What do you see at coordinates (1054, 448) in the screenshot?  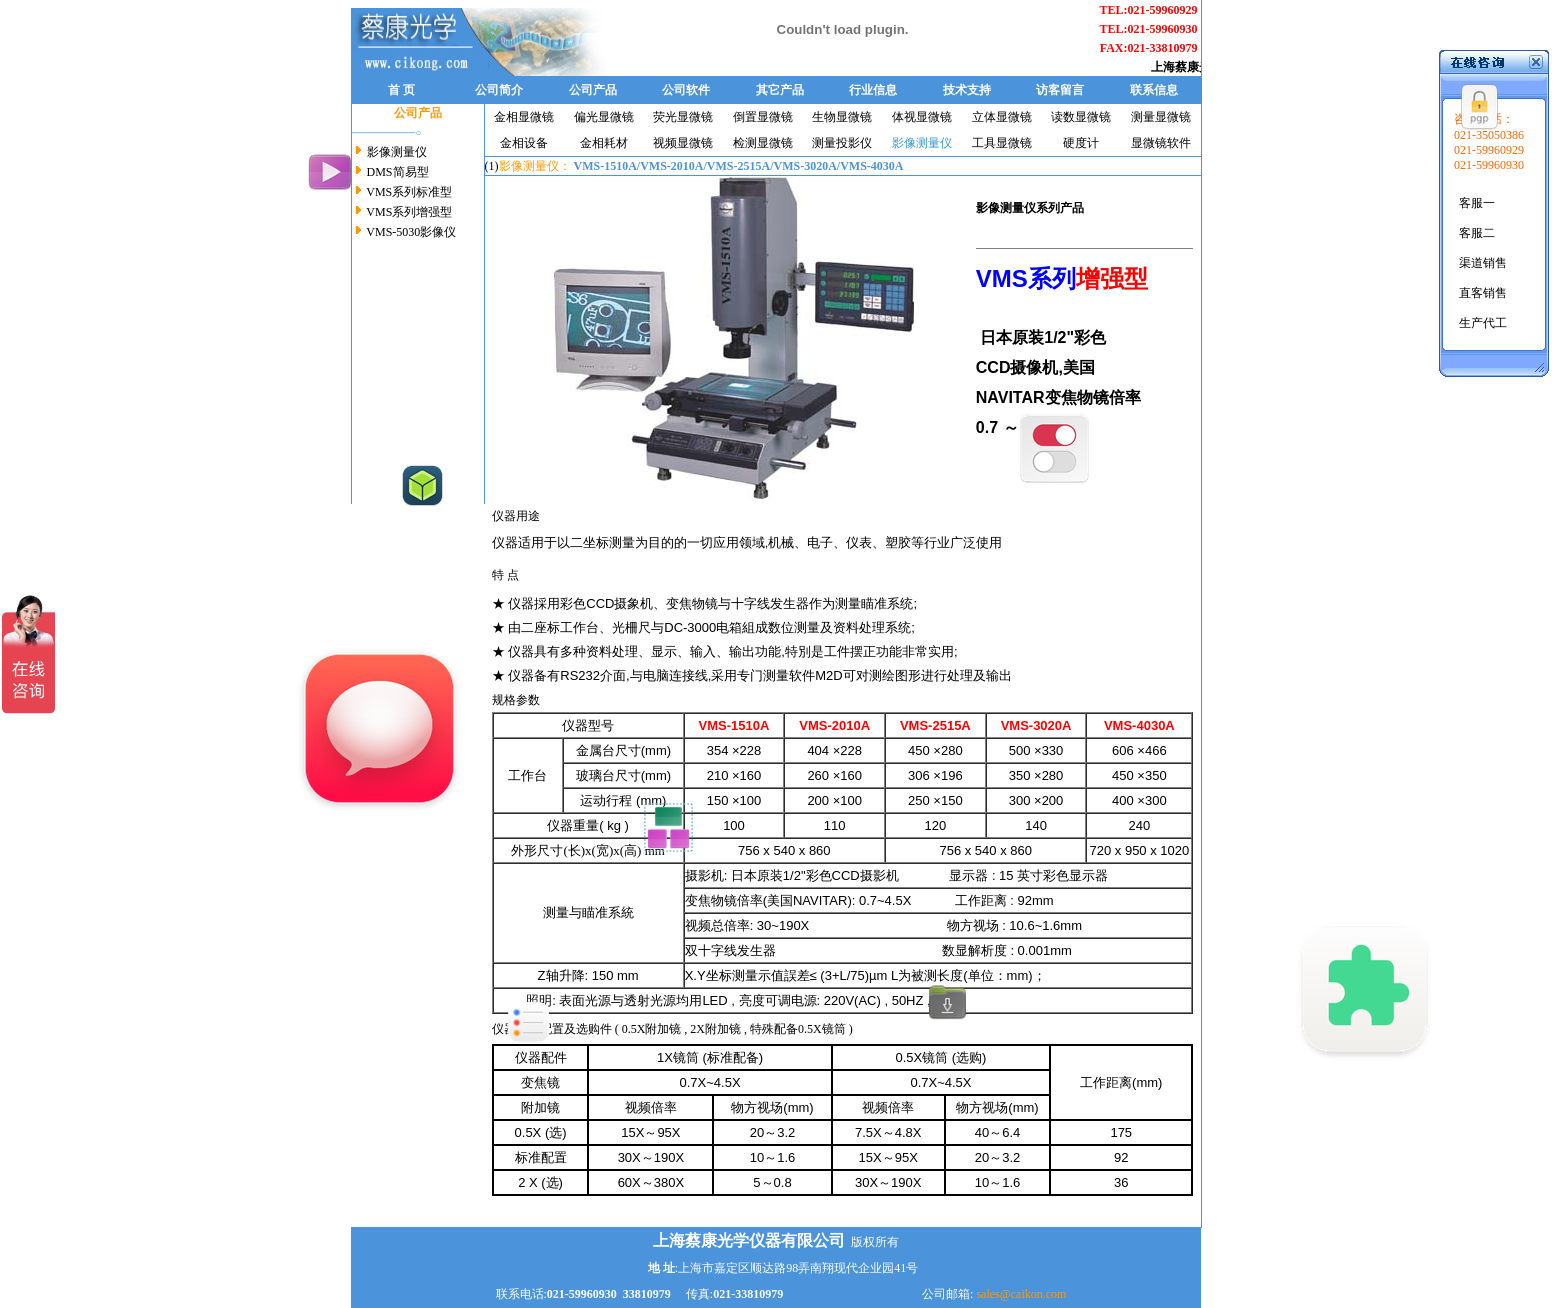 I see `open desktop preferences or settings` at bounding box center [1054, 448].